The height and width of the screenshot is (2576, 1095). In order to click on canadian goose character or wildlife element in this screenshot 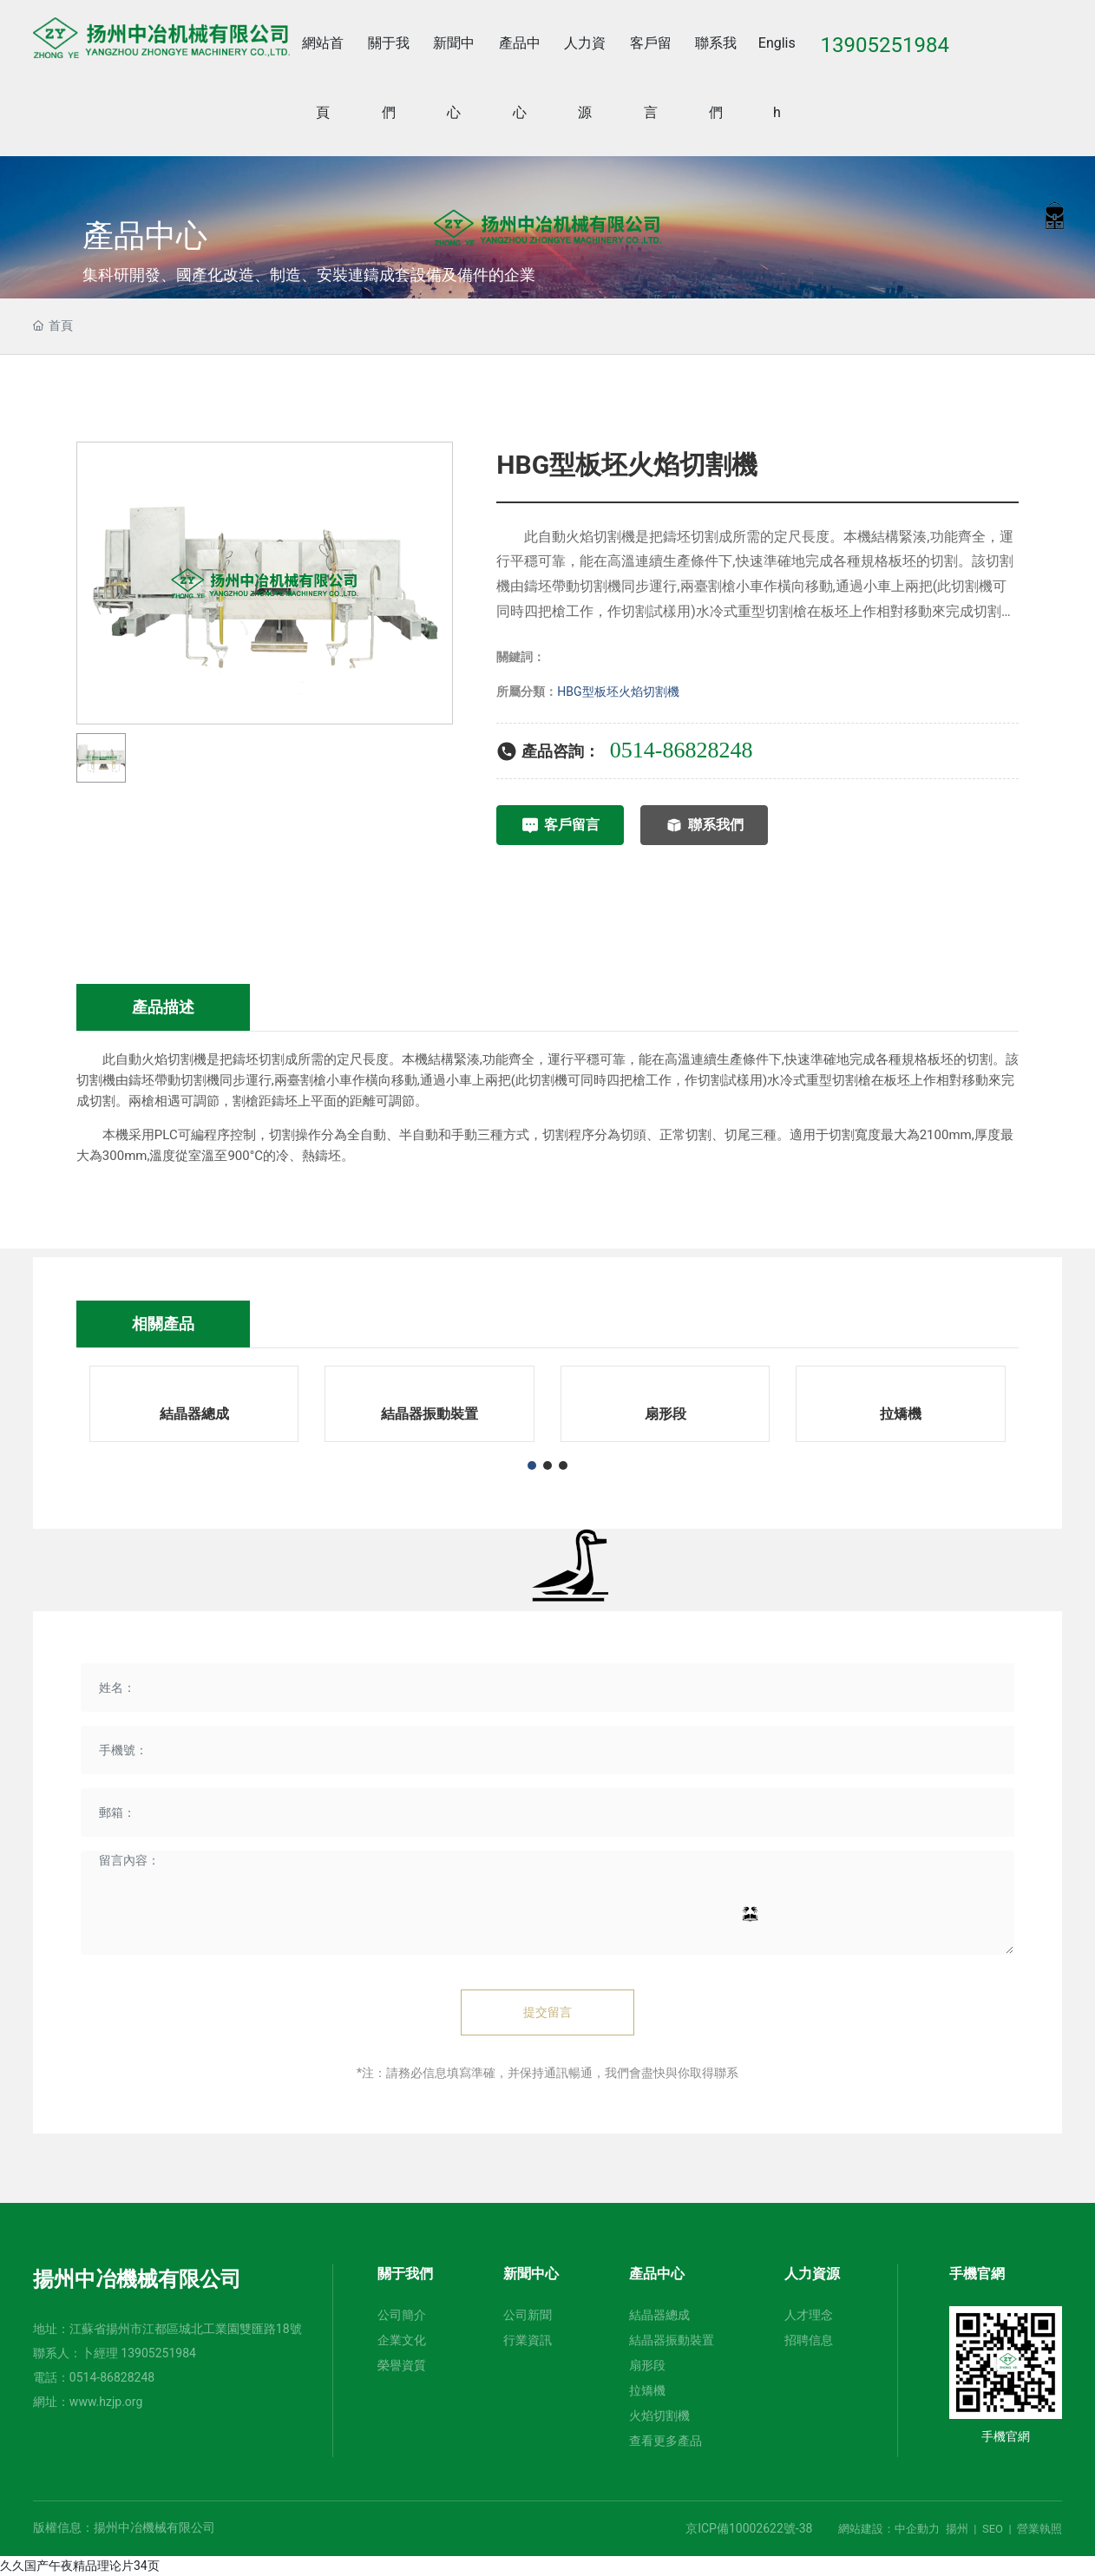, I will do `click(569, 1565)`.